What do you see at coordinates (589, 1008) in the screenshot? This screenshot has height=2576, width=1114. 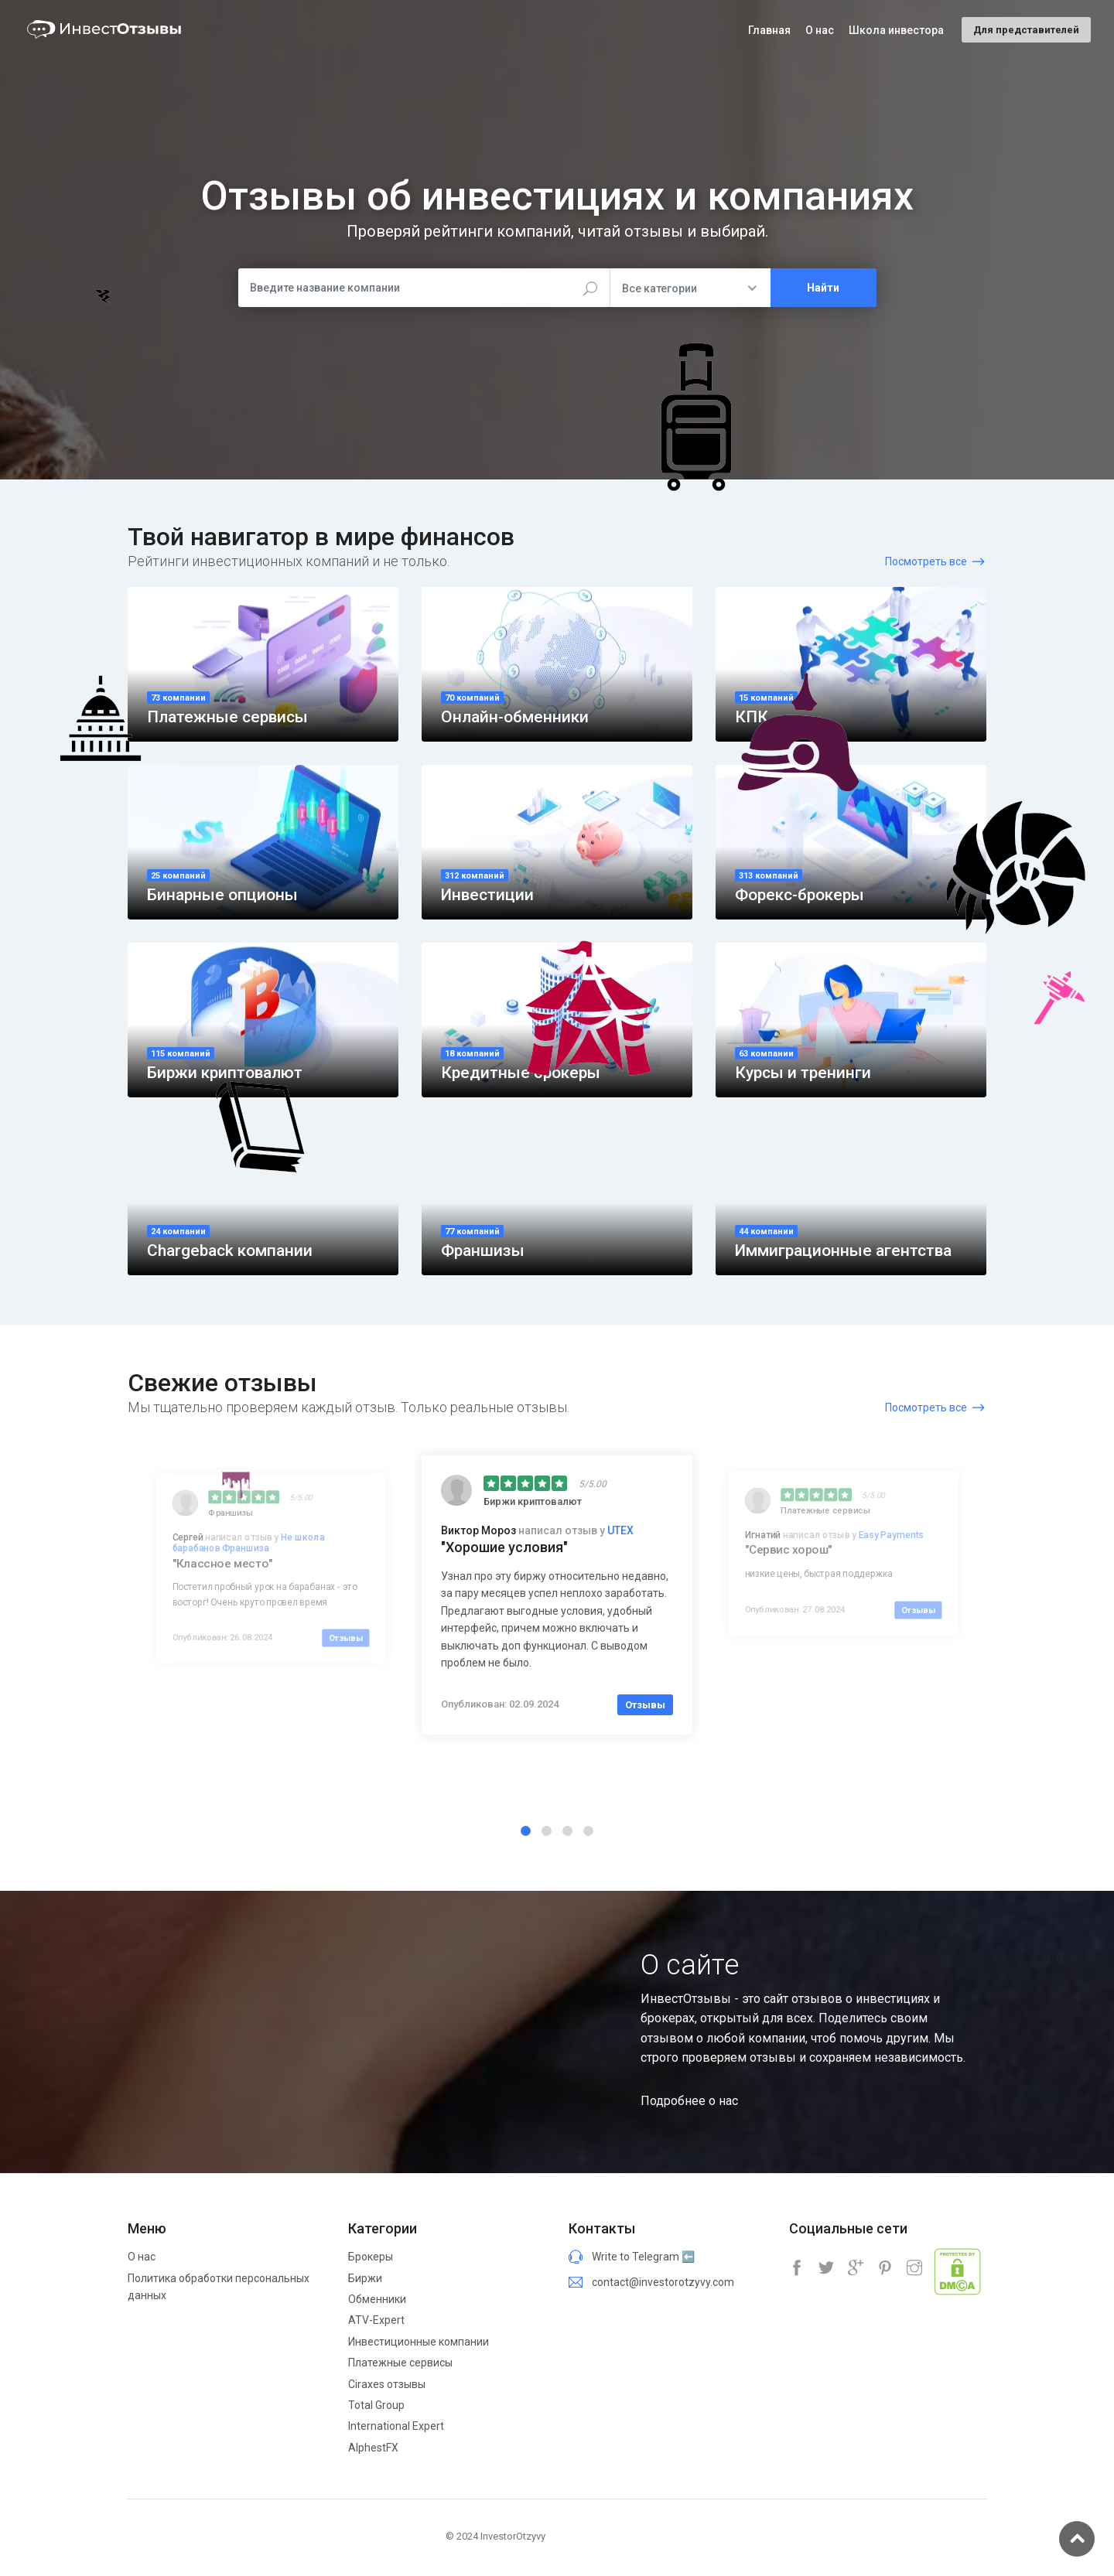 I see `access medieval or festival-themed game content` at bounding box center [589, 1008].